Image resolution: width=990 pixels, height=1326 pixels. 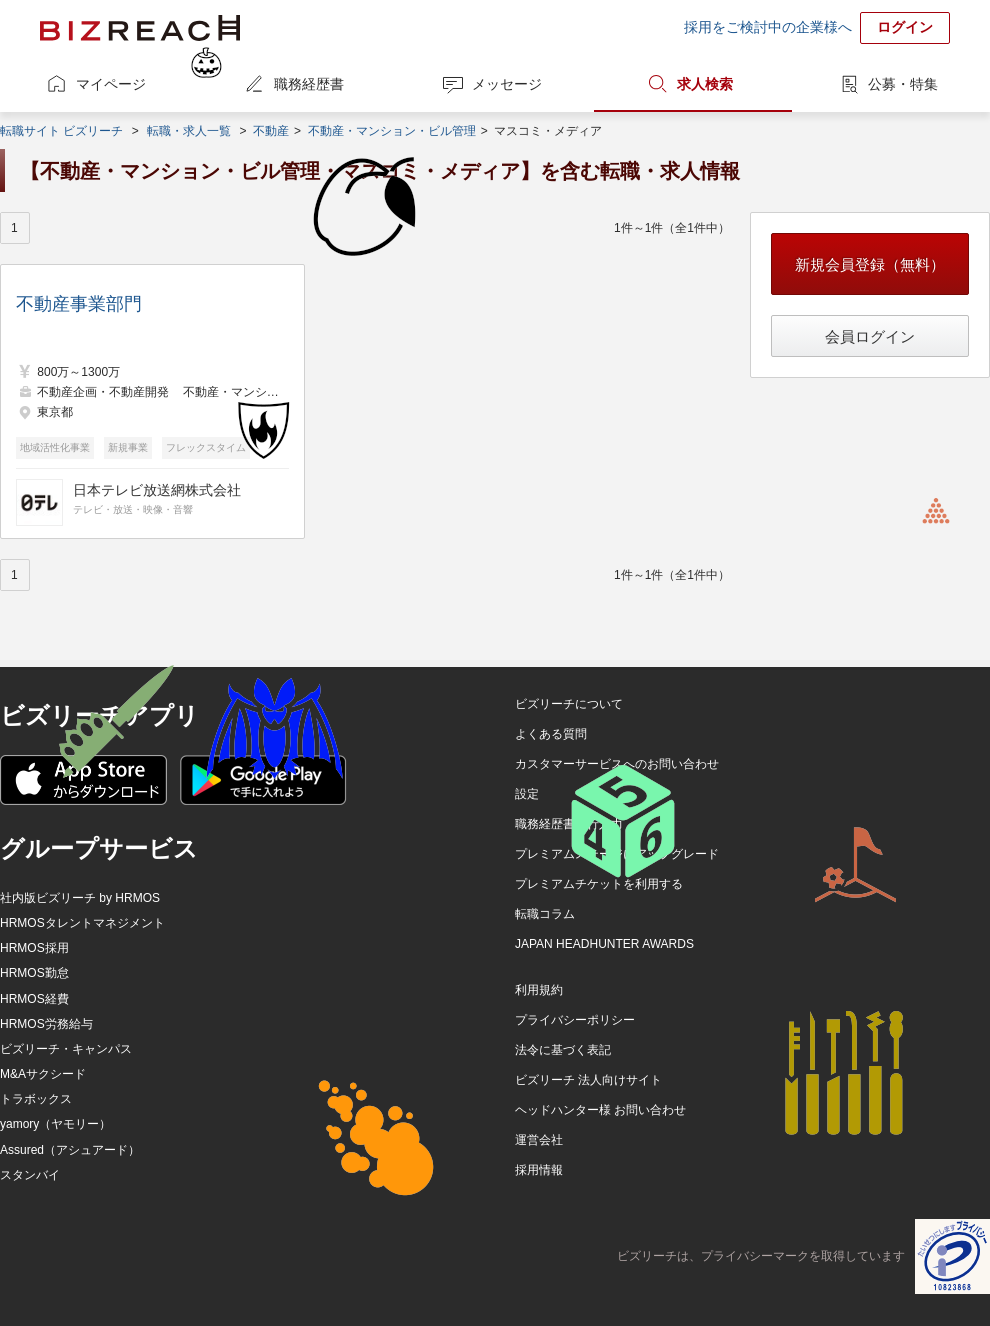 I want to click on start a billiards or pool game, so click(x=936, y=510).